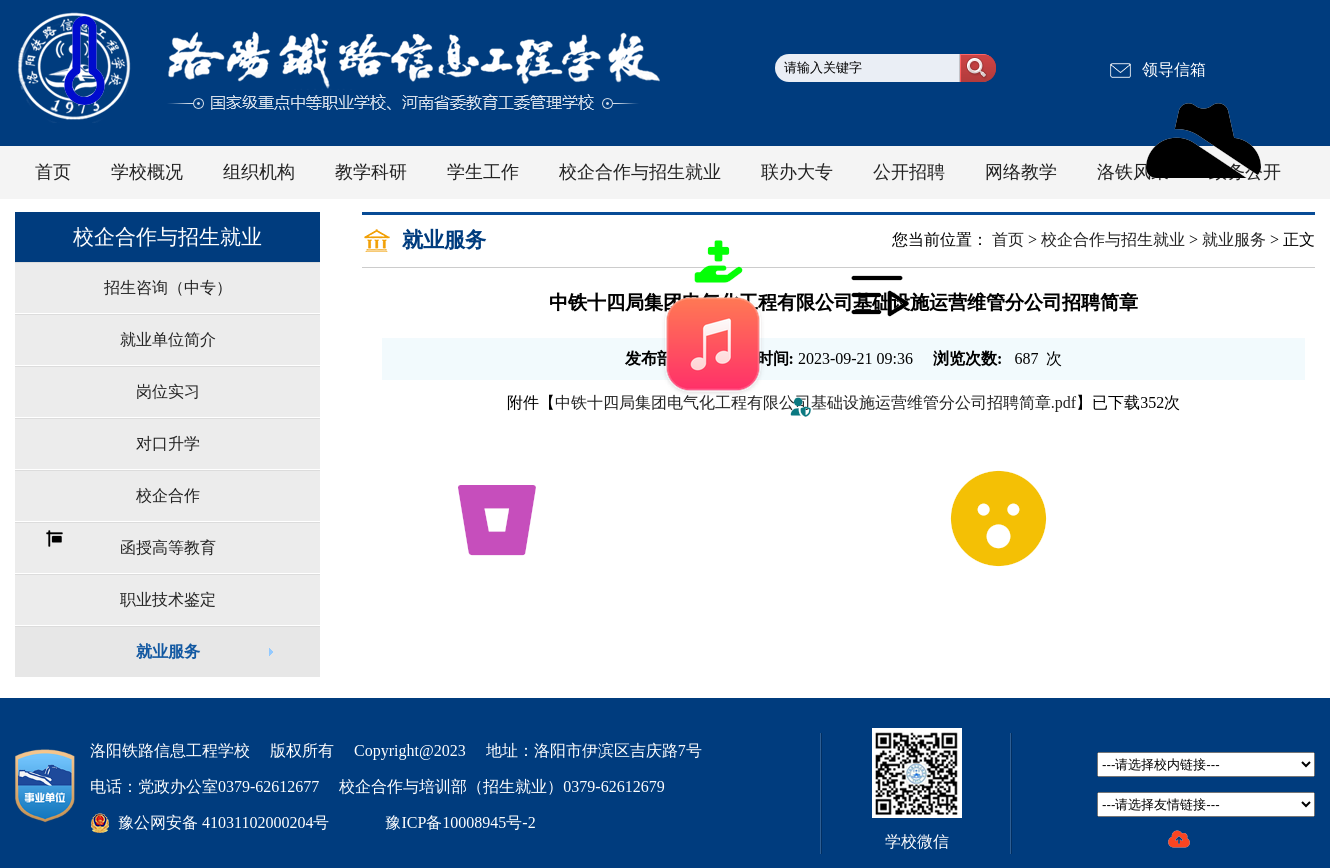 Image resolution: width=1330 pixels, height=868 pixels. I want to click on view current temperature reading, so click(84, 60).